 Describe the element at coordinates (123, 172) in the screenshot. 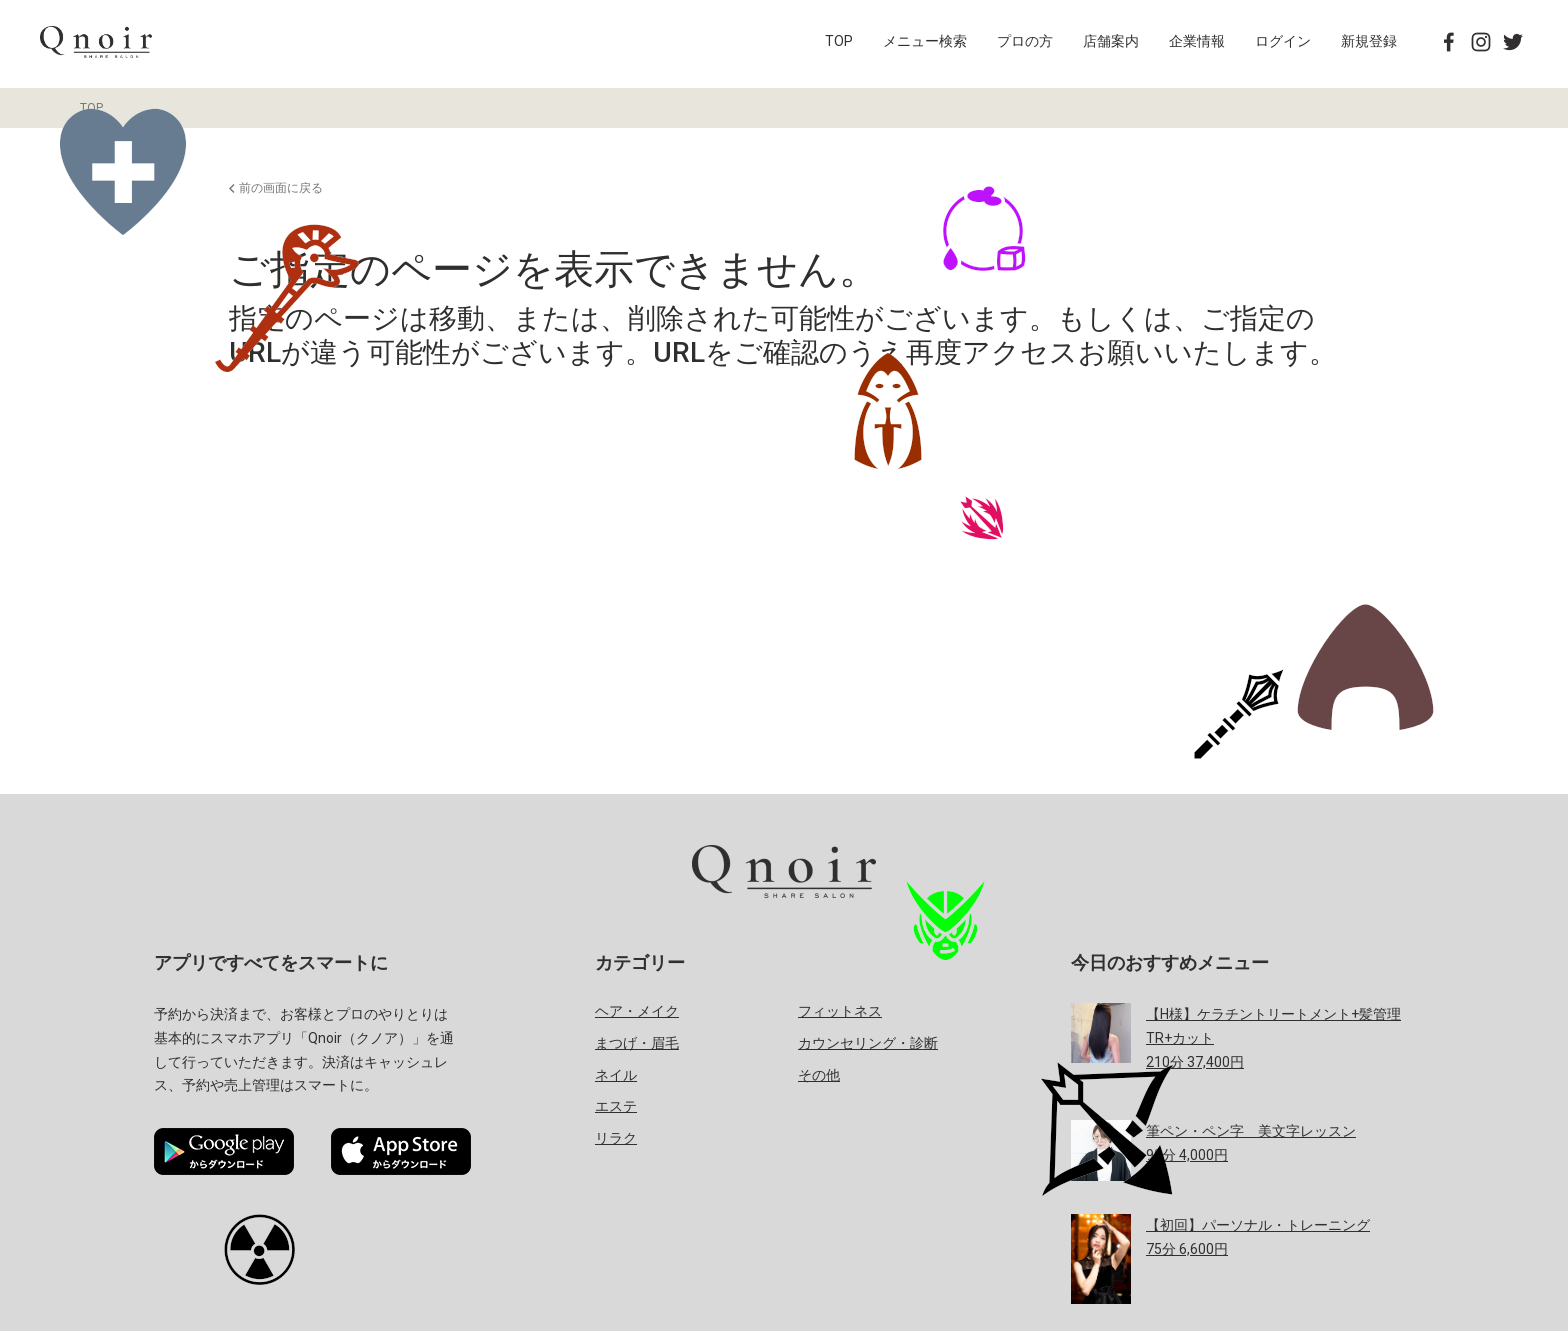

I see `add to favorites` at that location.